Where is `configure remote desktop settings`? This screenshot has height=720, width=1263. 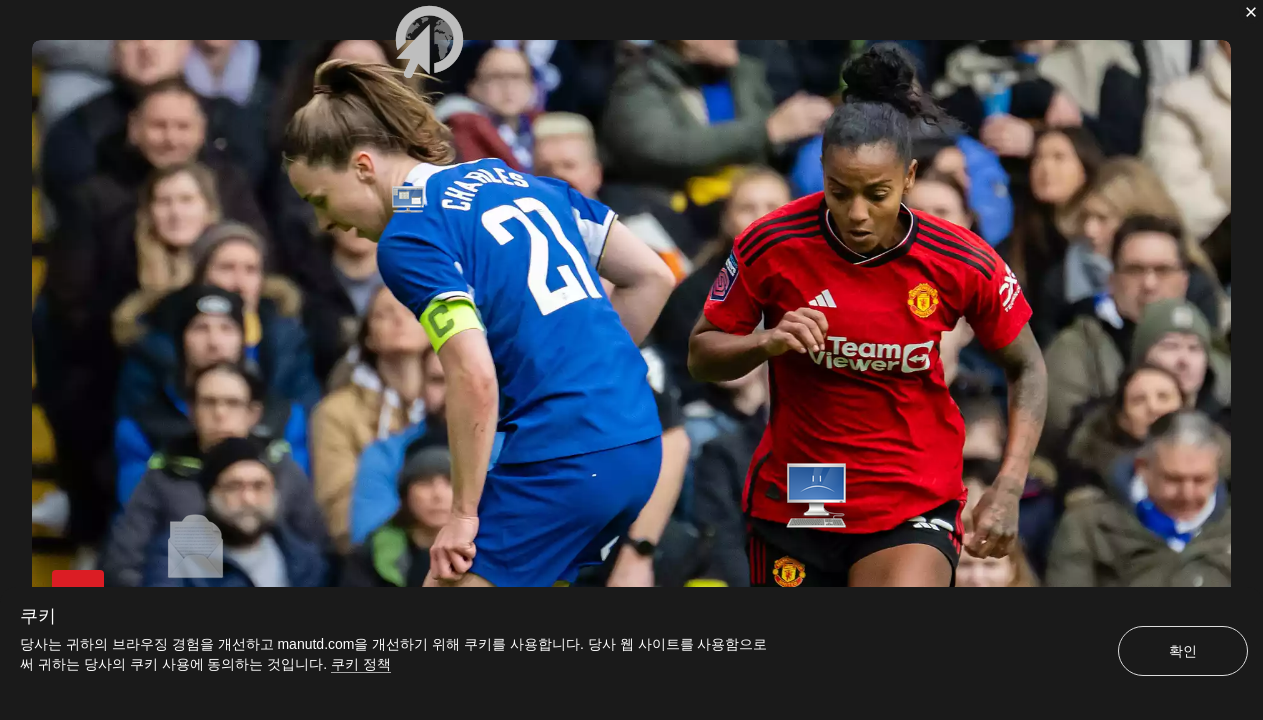
configure remote desktop settings is located at coordinates (408, 200).